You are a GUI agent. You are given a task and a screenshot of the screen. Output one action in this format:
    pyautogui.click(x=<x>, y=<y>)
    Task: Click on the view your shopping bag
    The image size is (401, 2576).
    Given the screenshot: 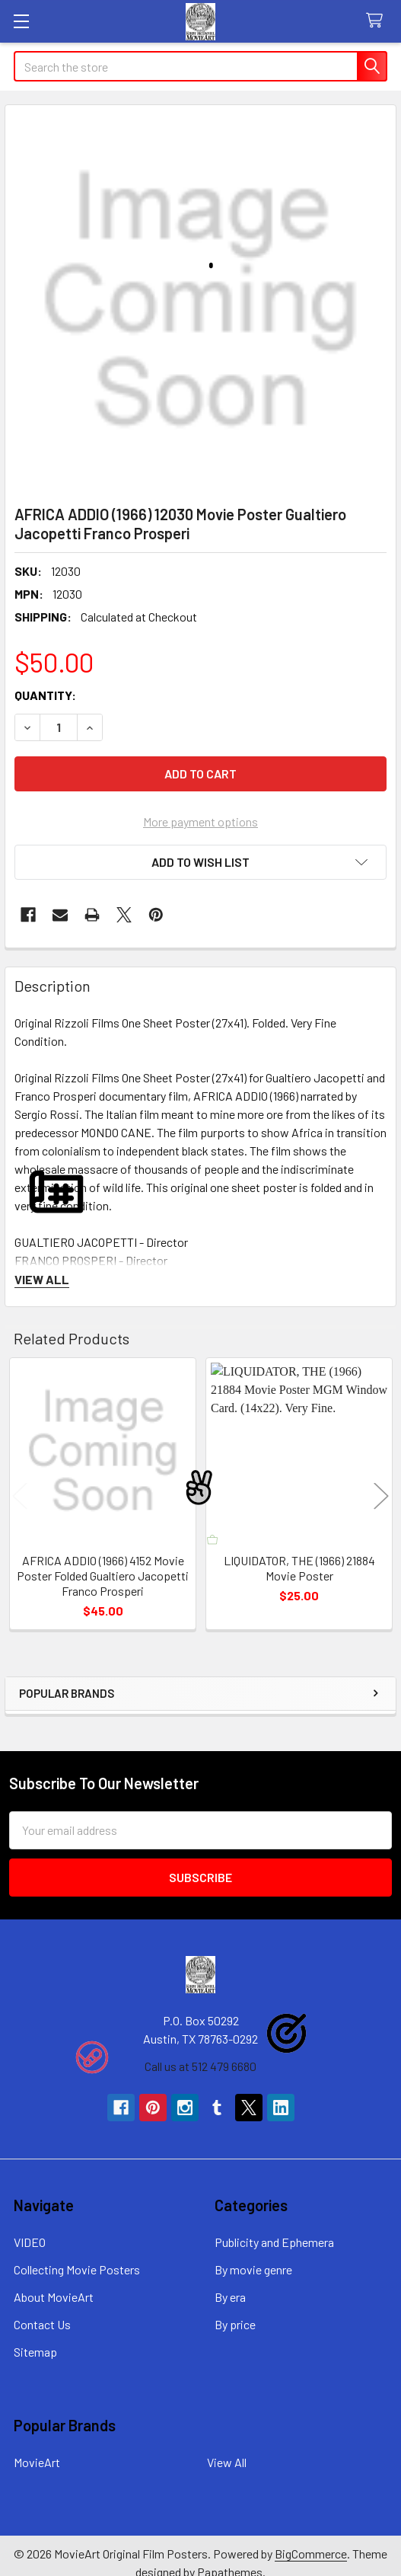 What is the action you would take?
    pyautogui.click(x=212, y=1540)
    